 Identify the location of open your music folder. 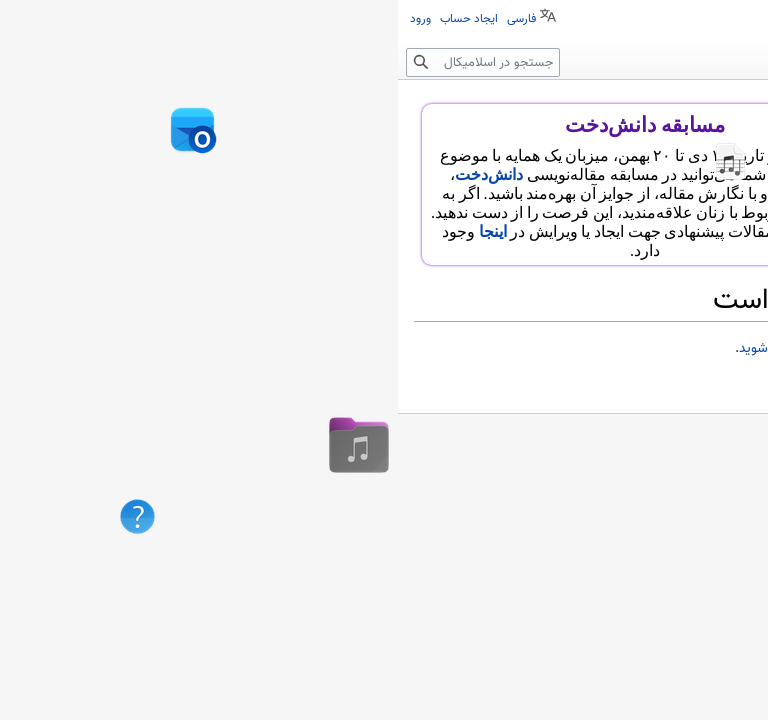
(359, 445).